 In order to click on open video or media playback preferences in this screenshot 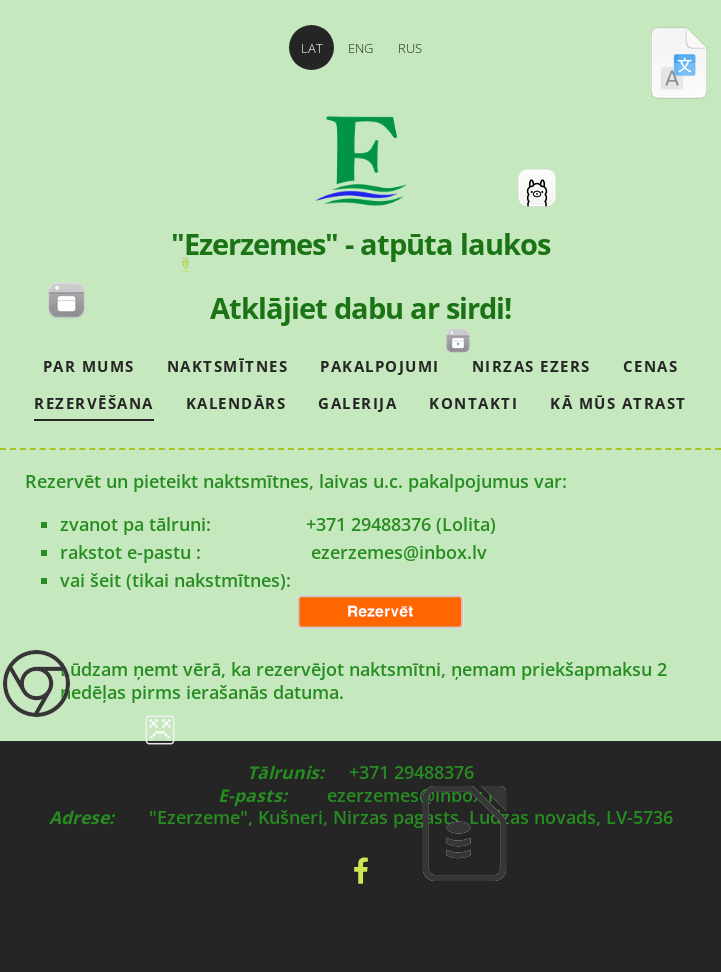, I will do `click(458, 341)`.